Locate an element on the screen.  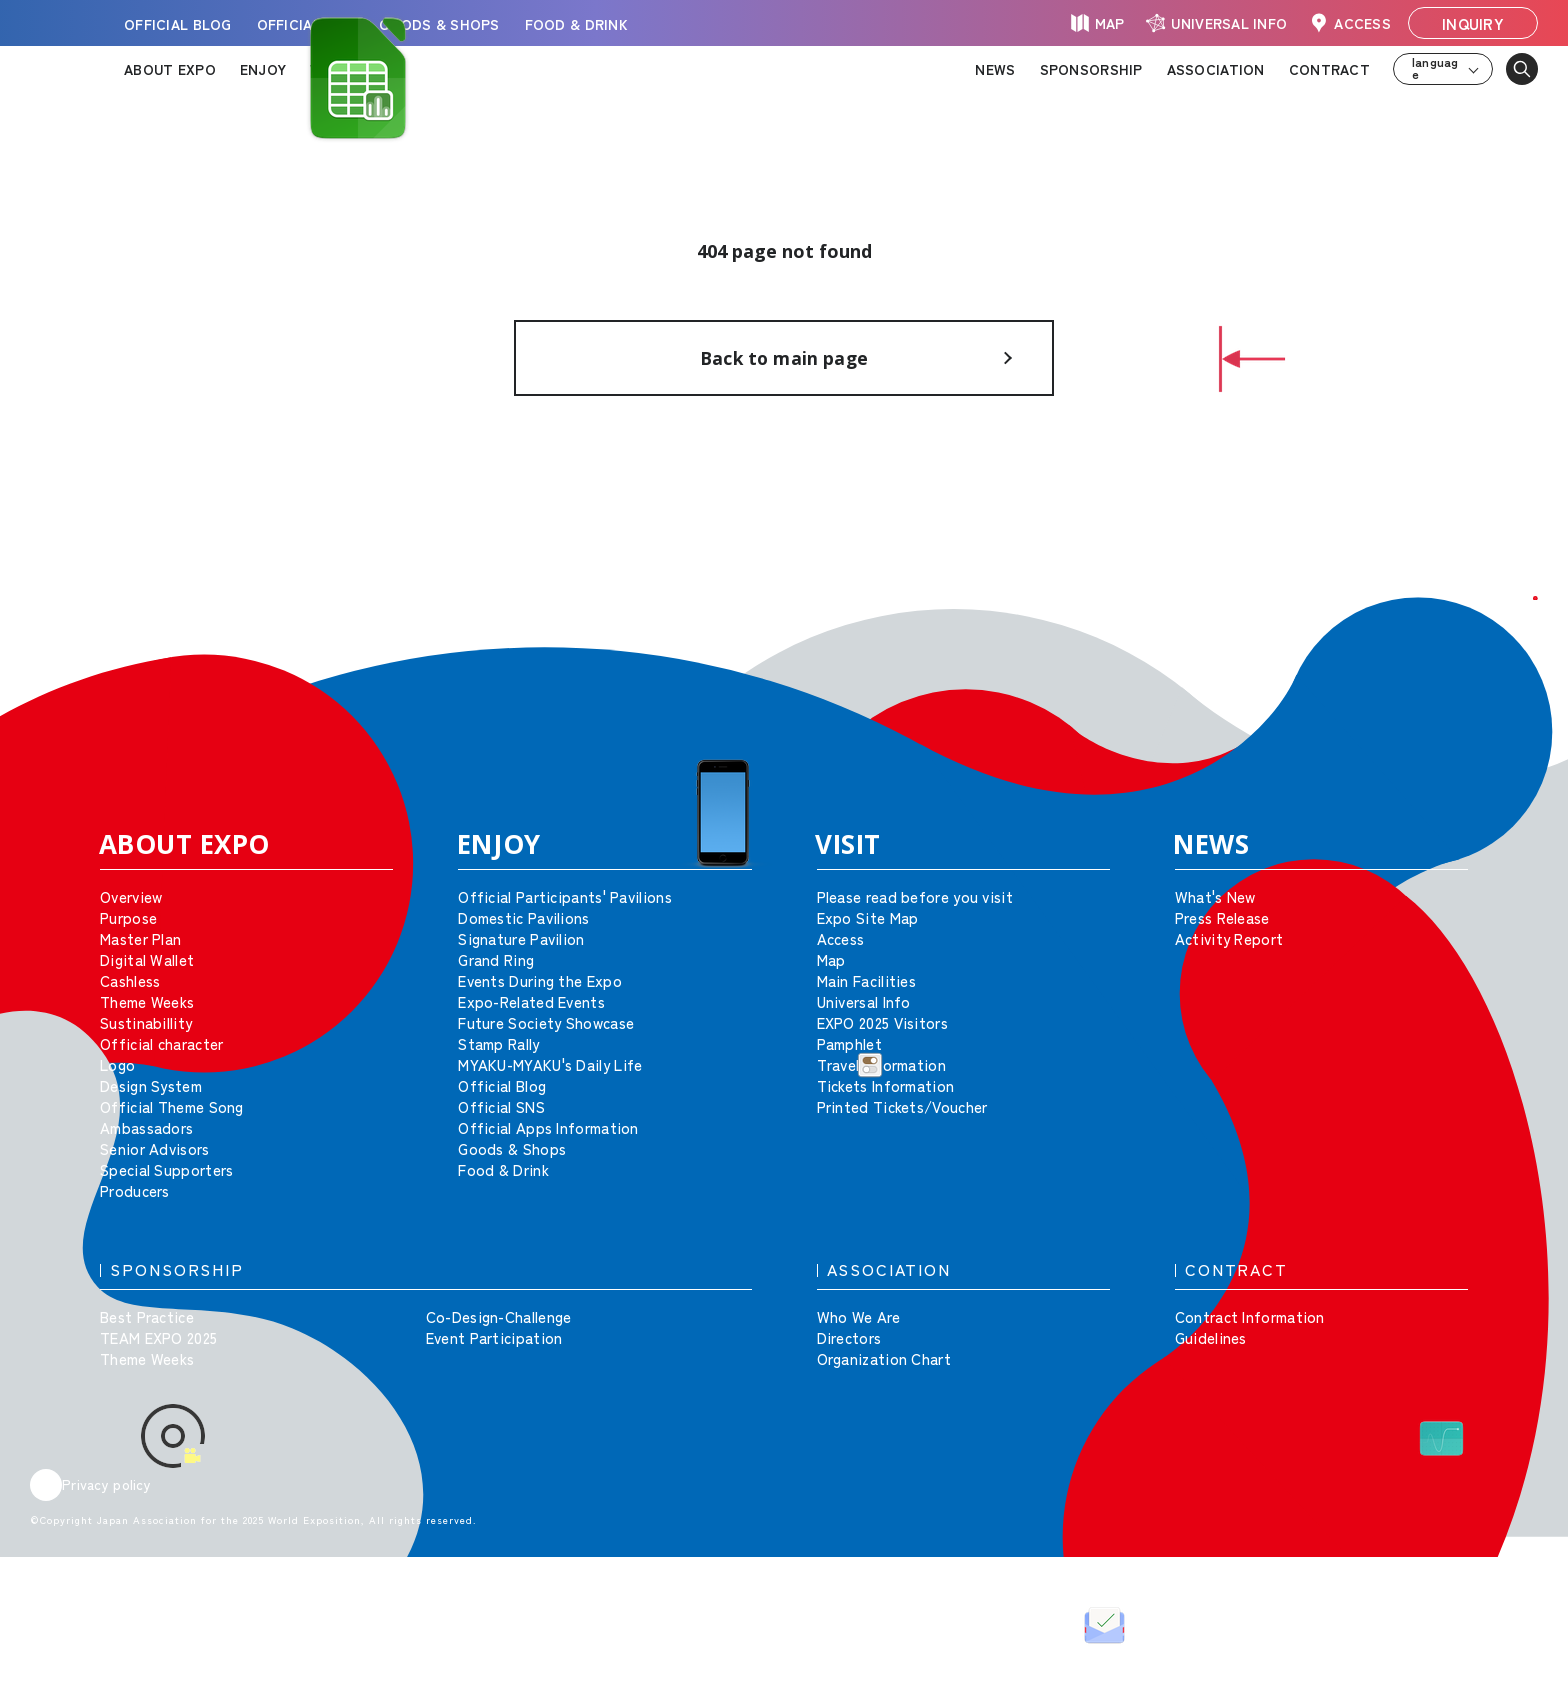
indicates video disc or DVD media is located at coordinates (173, 1436).